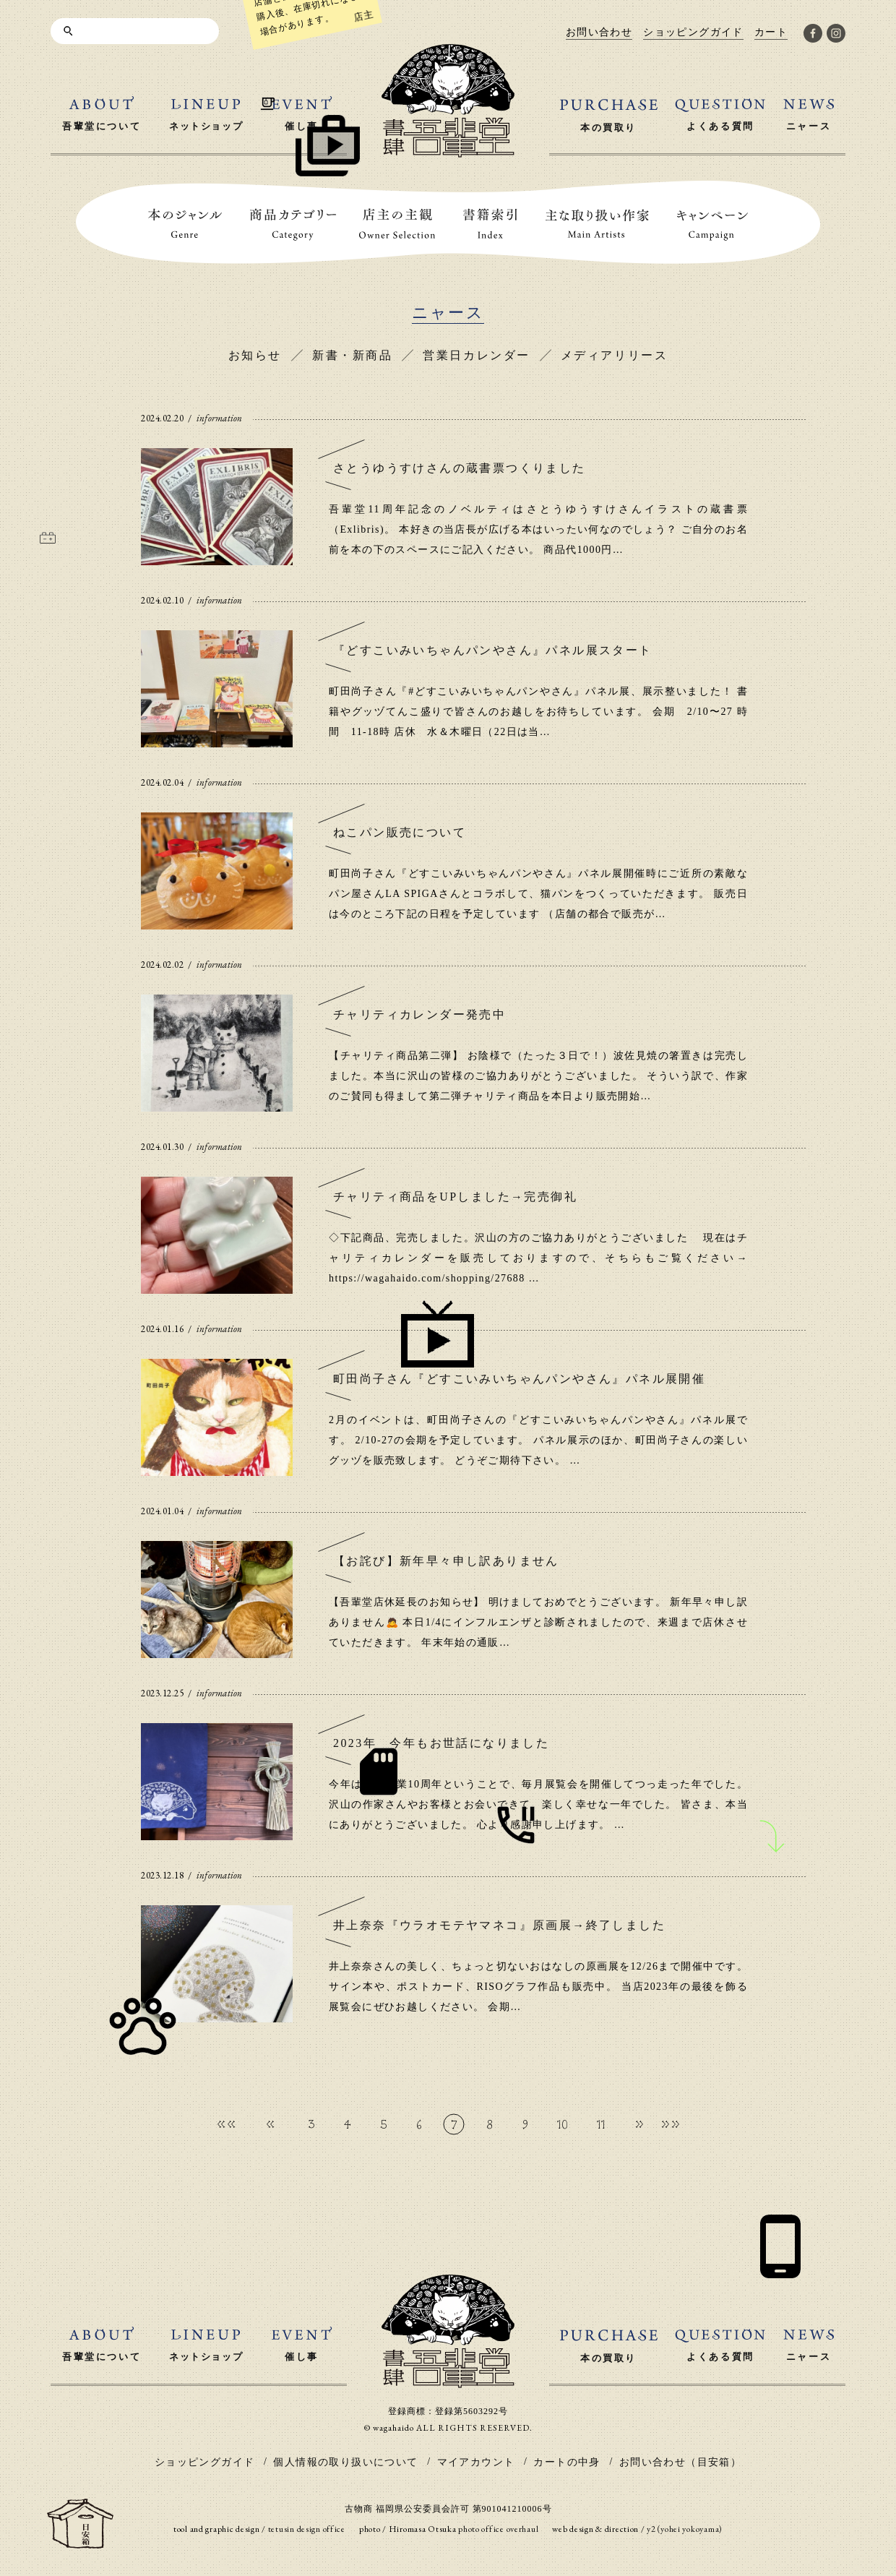 The width and height of the screenshot is (896, 2576). What do you see at coordinates (327, 147) in the screenshot?
I see `view your google play store purchases` at bounding box center [327, 147].